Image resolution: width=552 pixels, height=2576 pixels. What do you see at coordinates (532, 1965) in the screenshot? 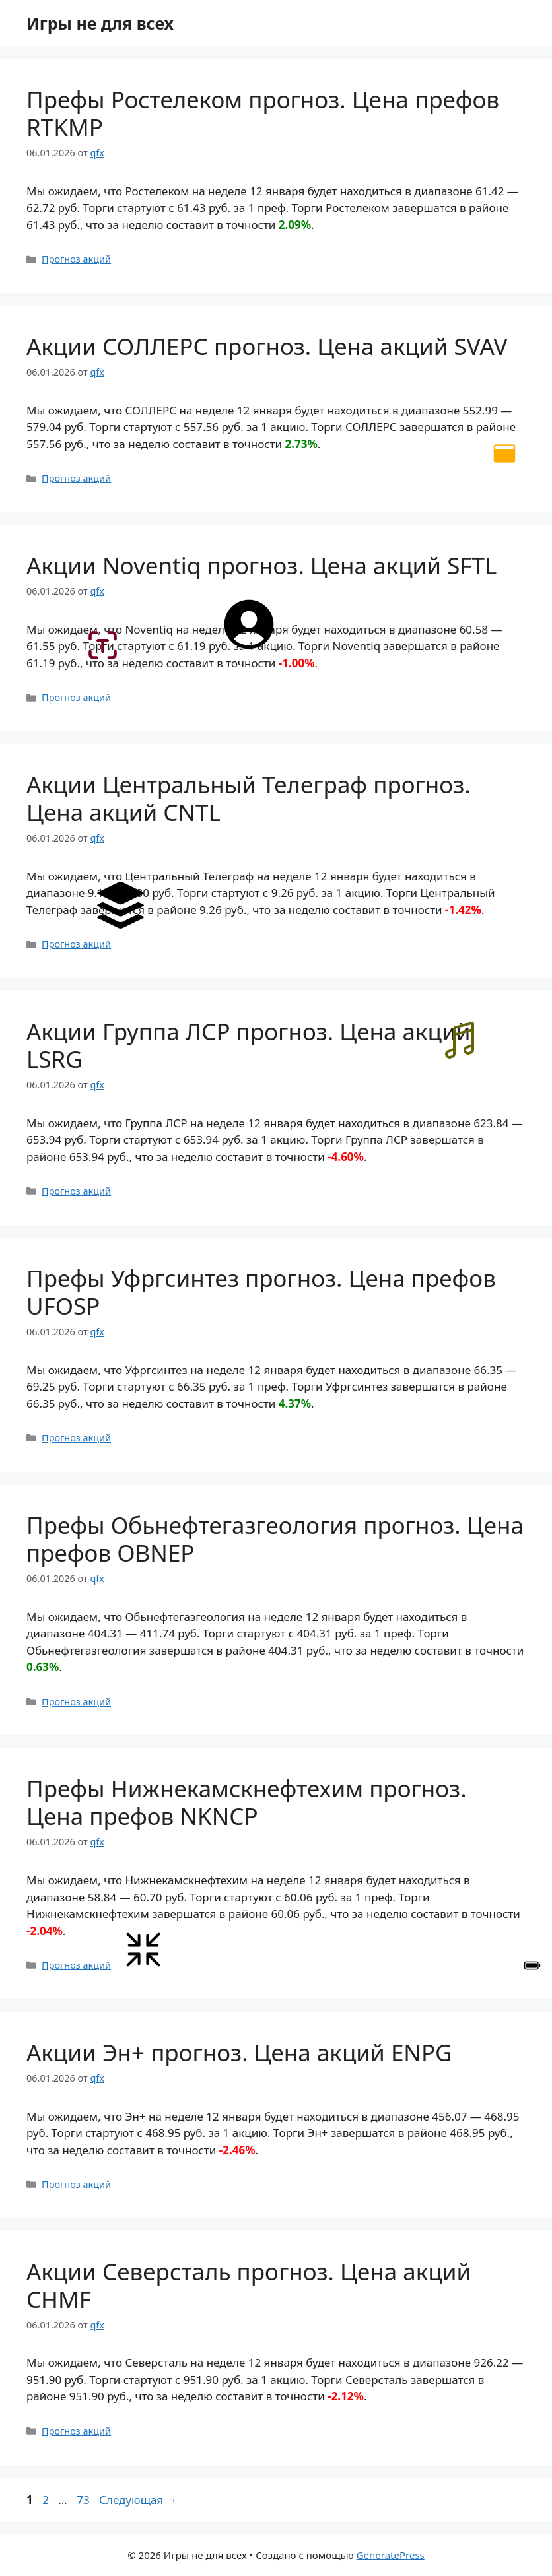
I see `indicates battery is fully charged` at bounding box center [532, 1965].